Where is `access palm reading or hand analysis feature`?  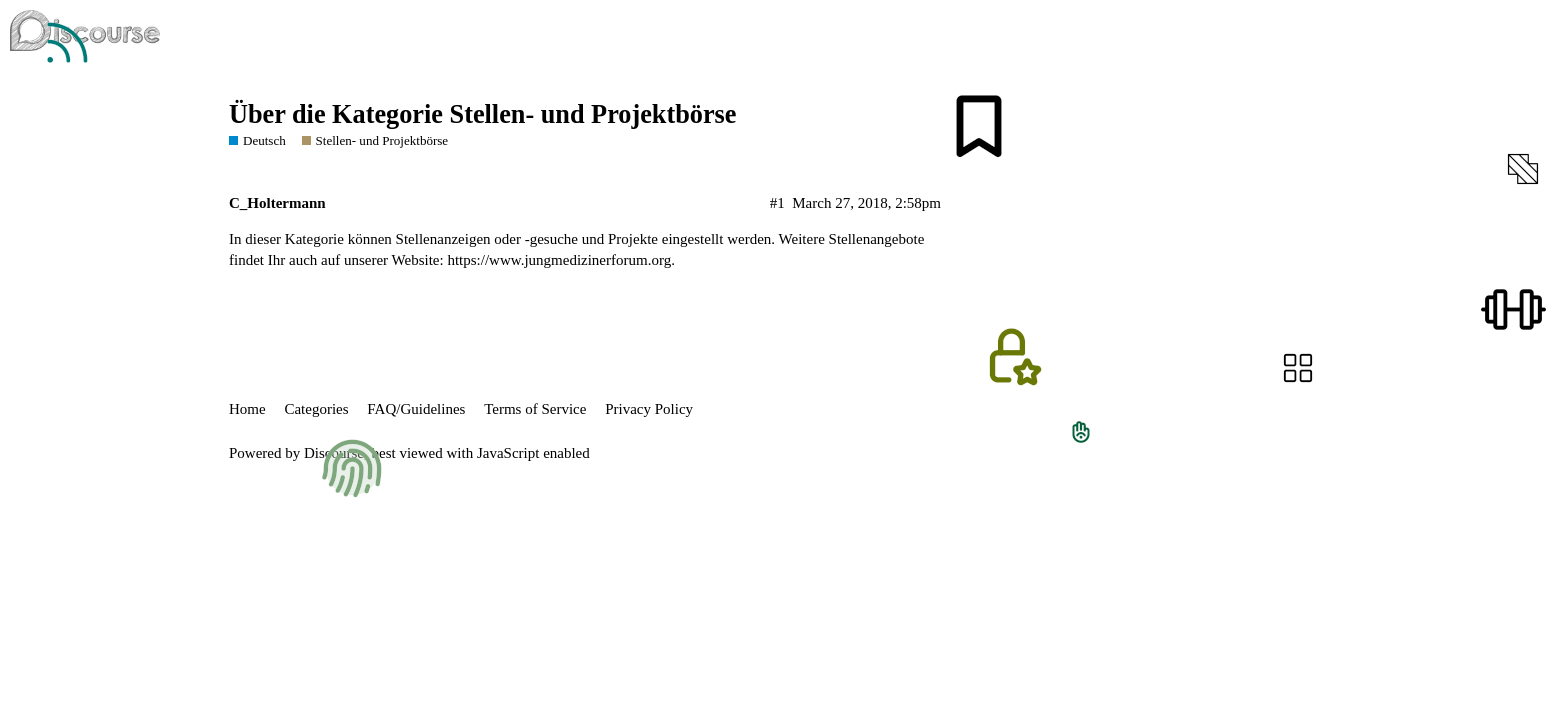 access palm reading or hand analysis feature is located at coordinates (1081, 432).